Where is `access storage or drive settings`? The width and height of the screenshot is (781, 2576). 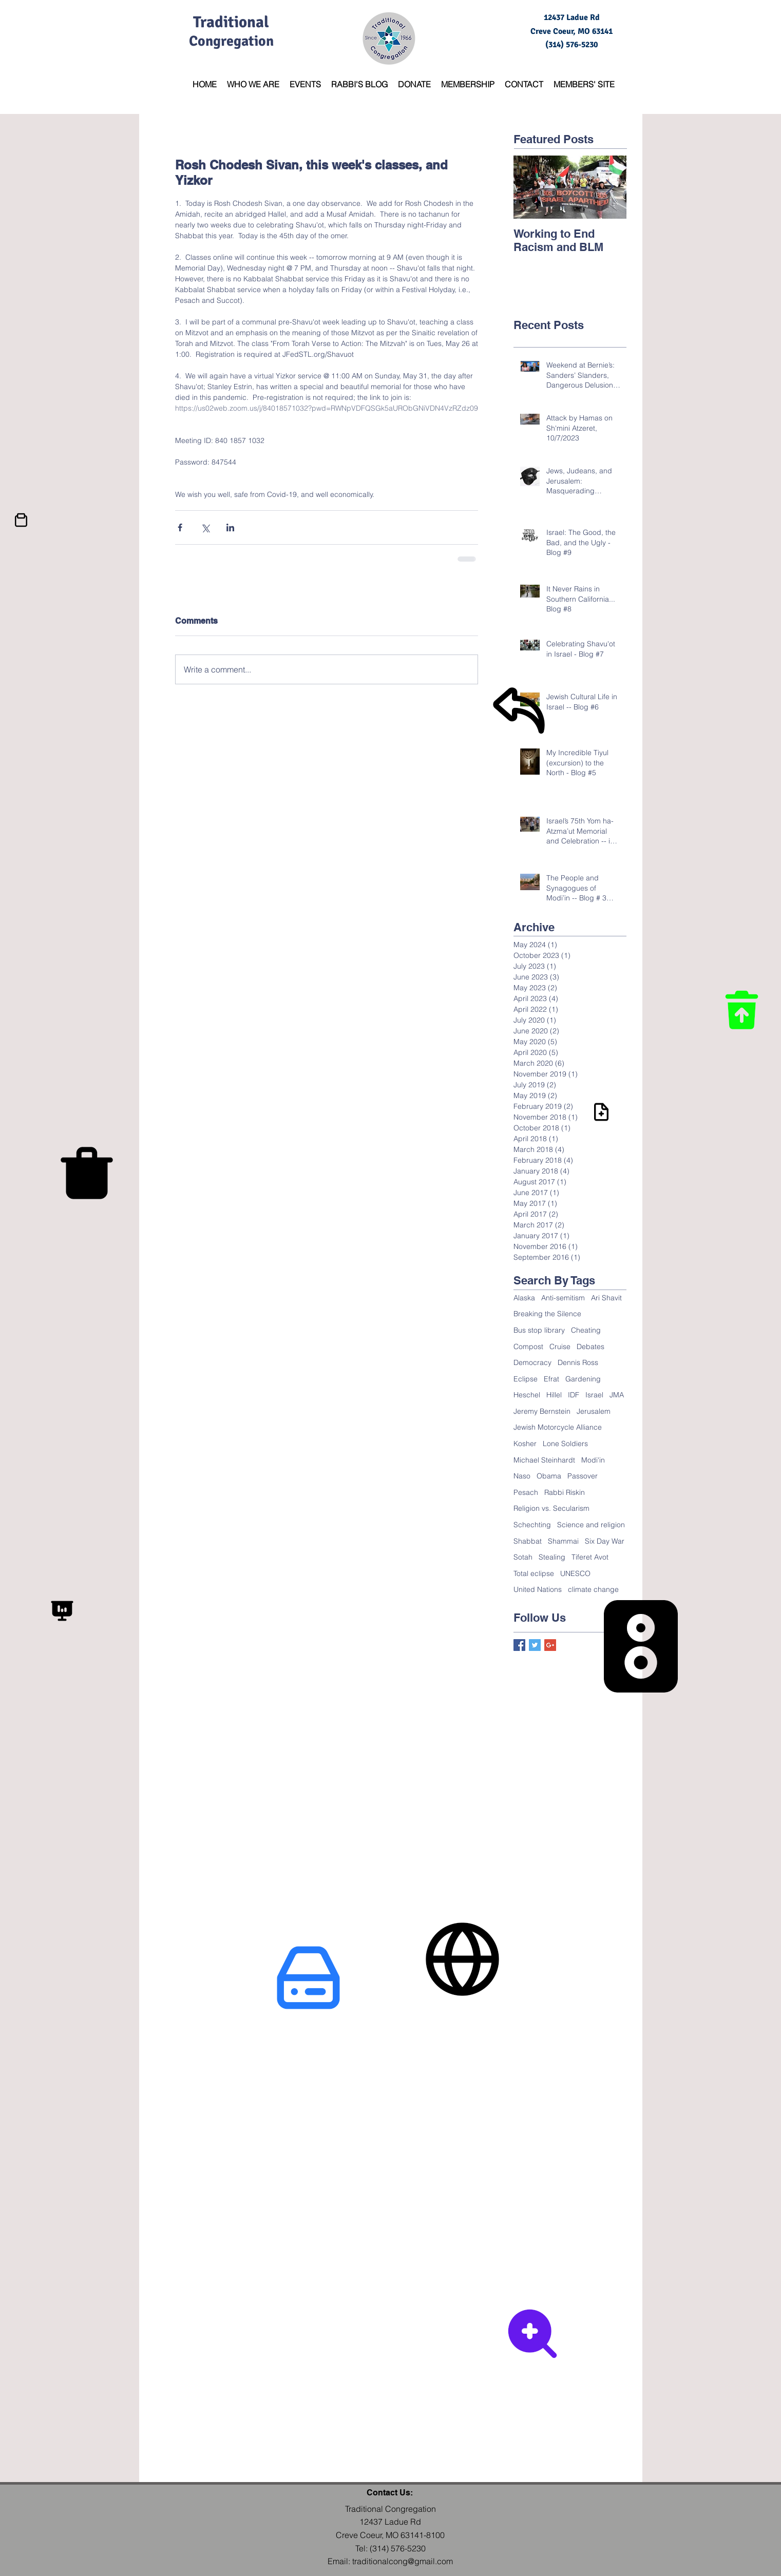 access storage or drive settings is located at coordinates (308, 1977).